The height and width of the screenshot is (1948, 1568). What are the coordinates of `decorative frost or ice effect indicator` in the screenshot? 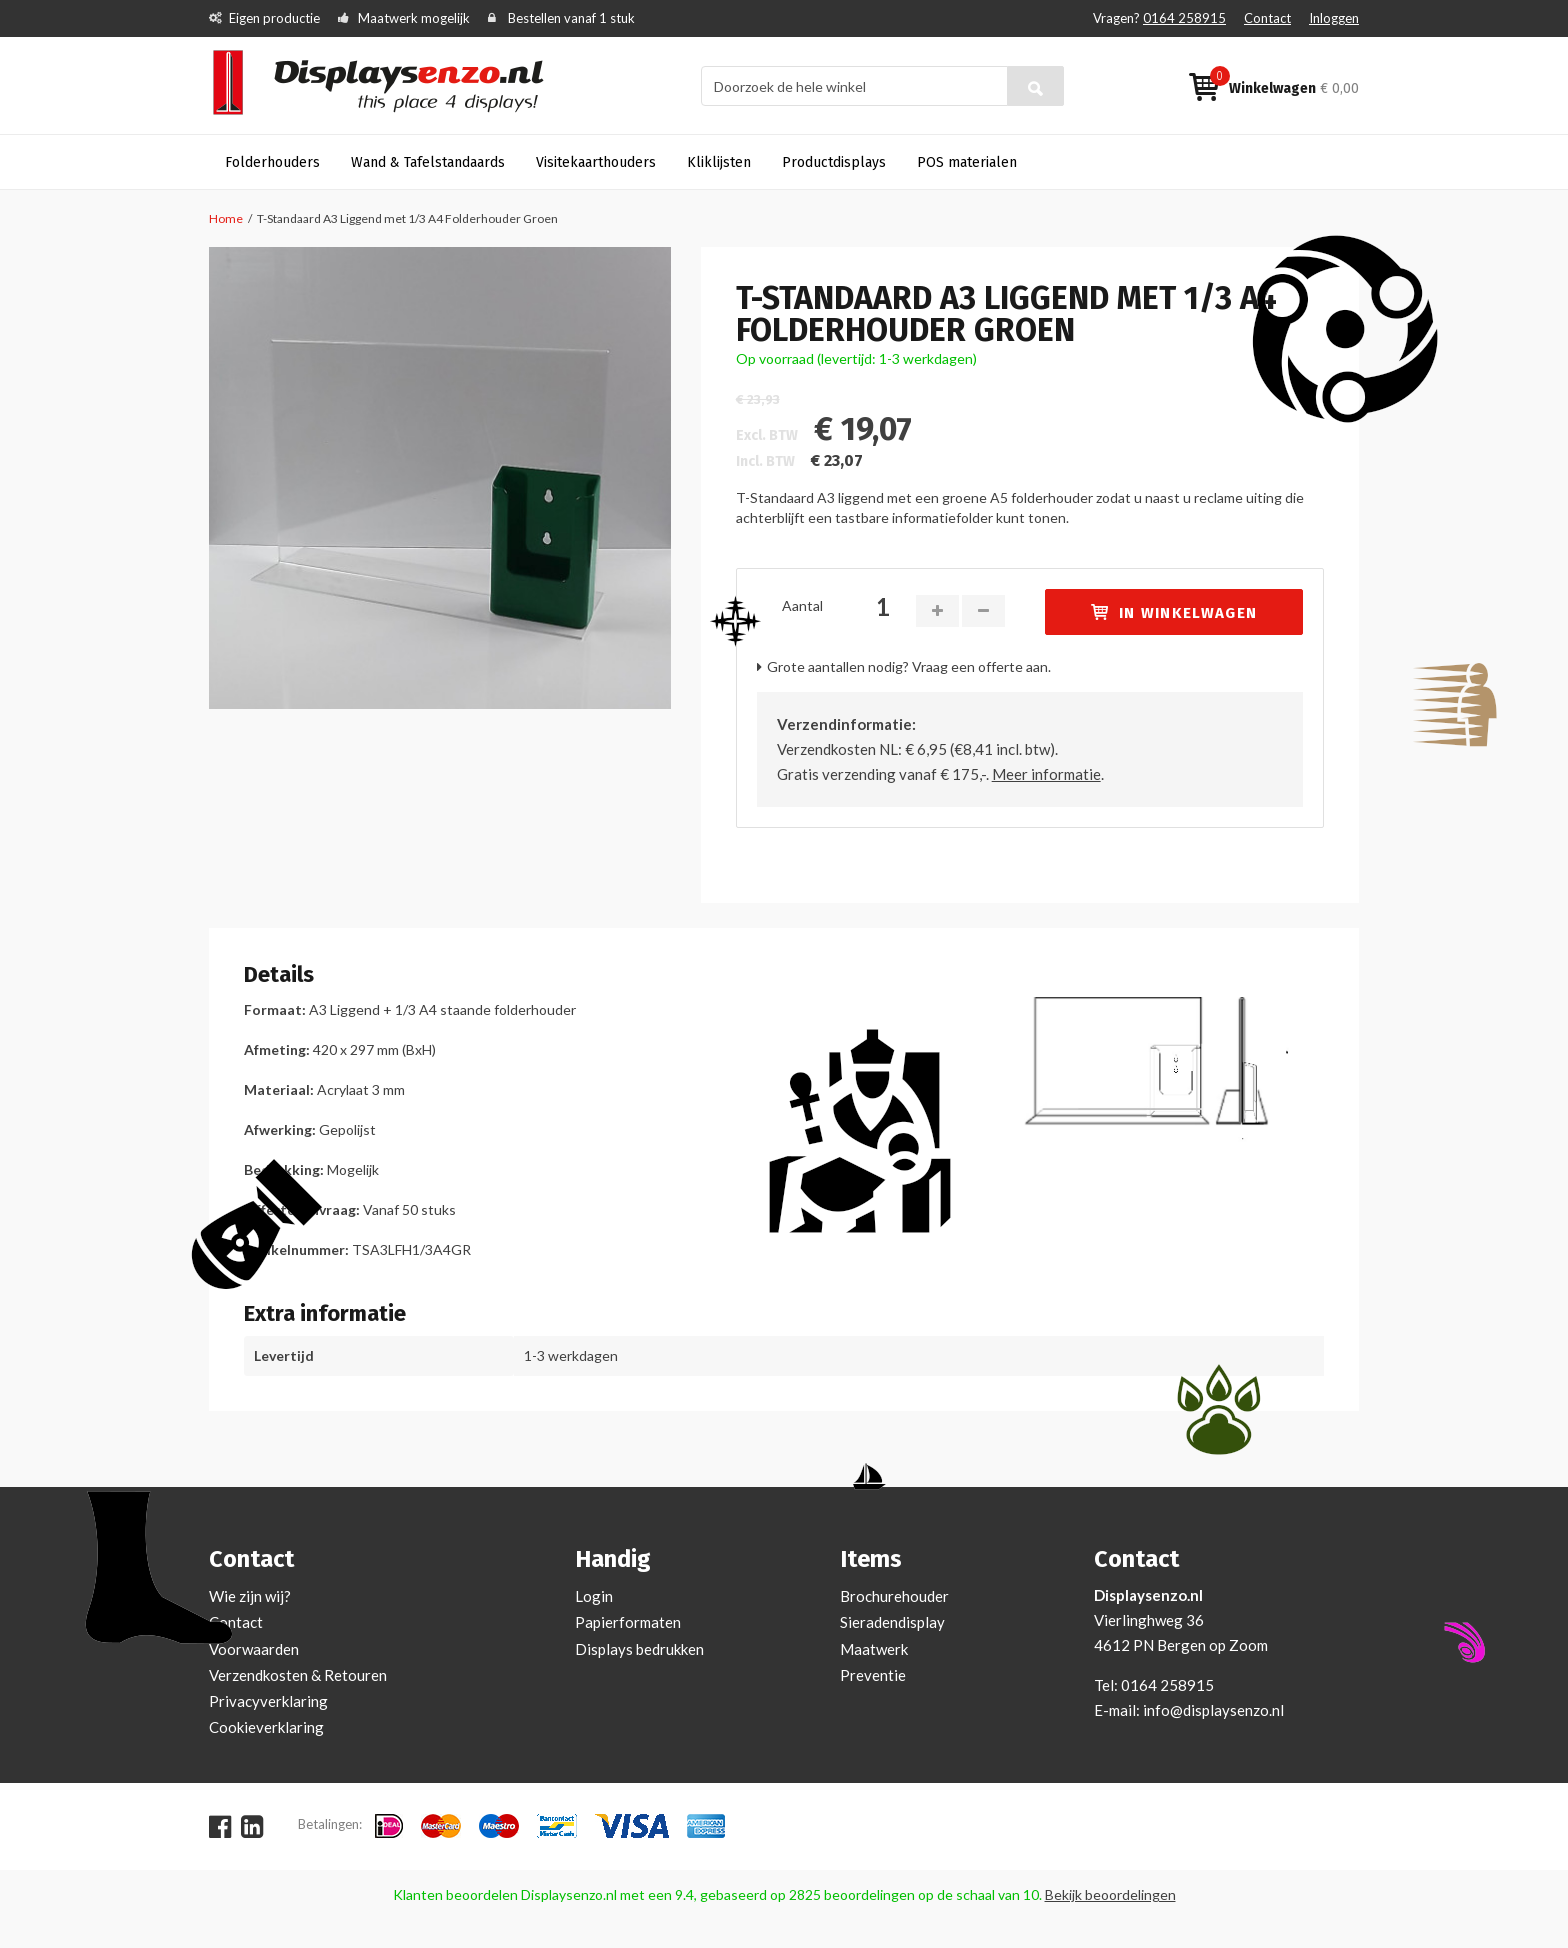 It's located at (735, 621).